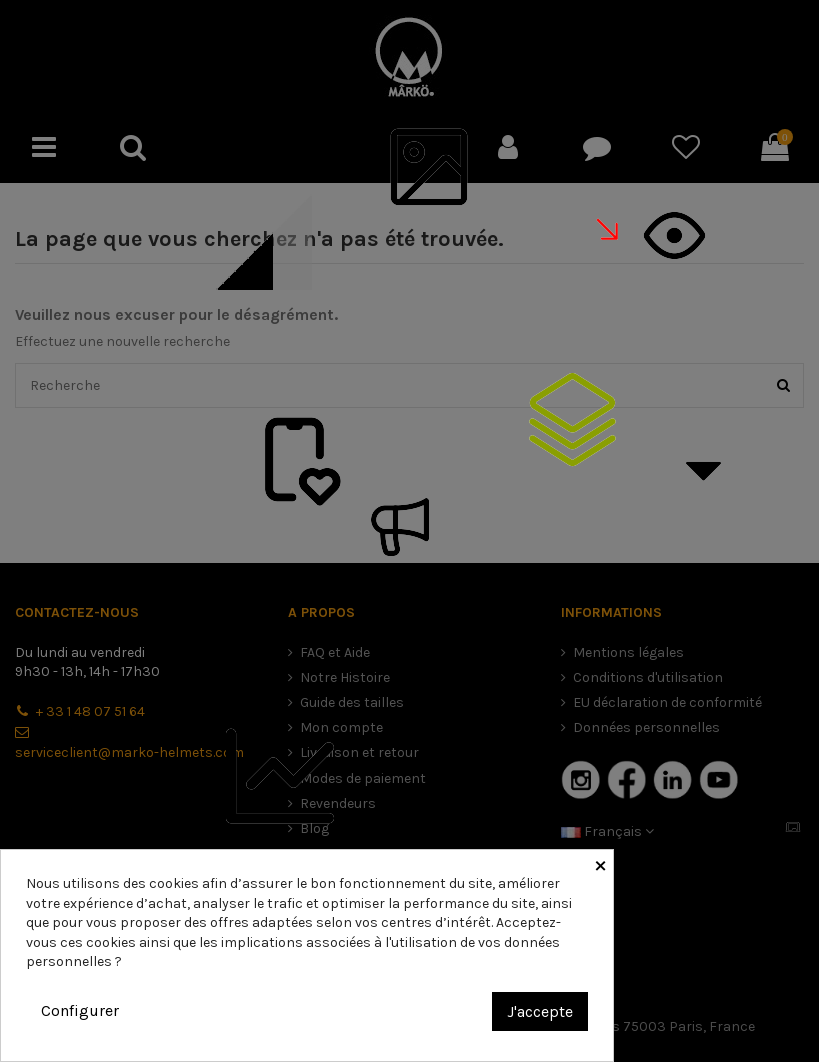 Image resolution: width=819 pixels, height=1062 pixels. I want to click on expand a dropdown menu, so click(703, 471).